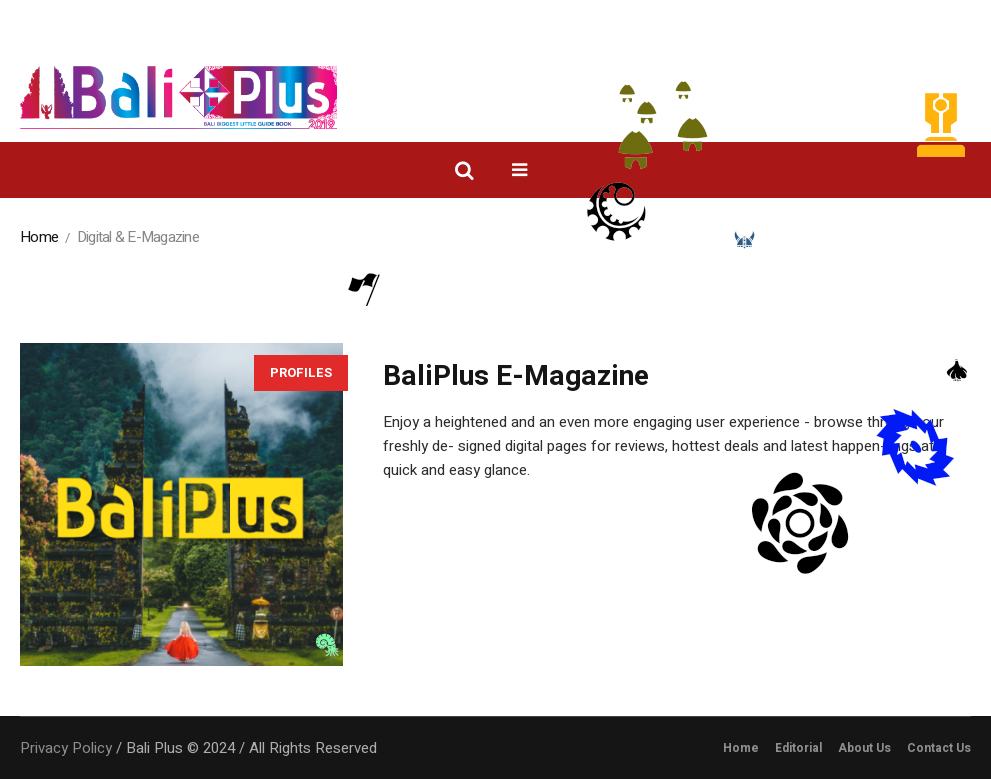  I want to click on view village or settlement on map, so click(663, 125).